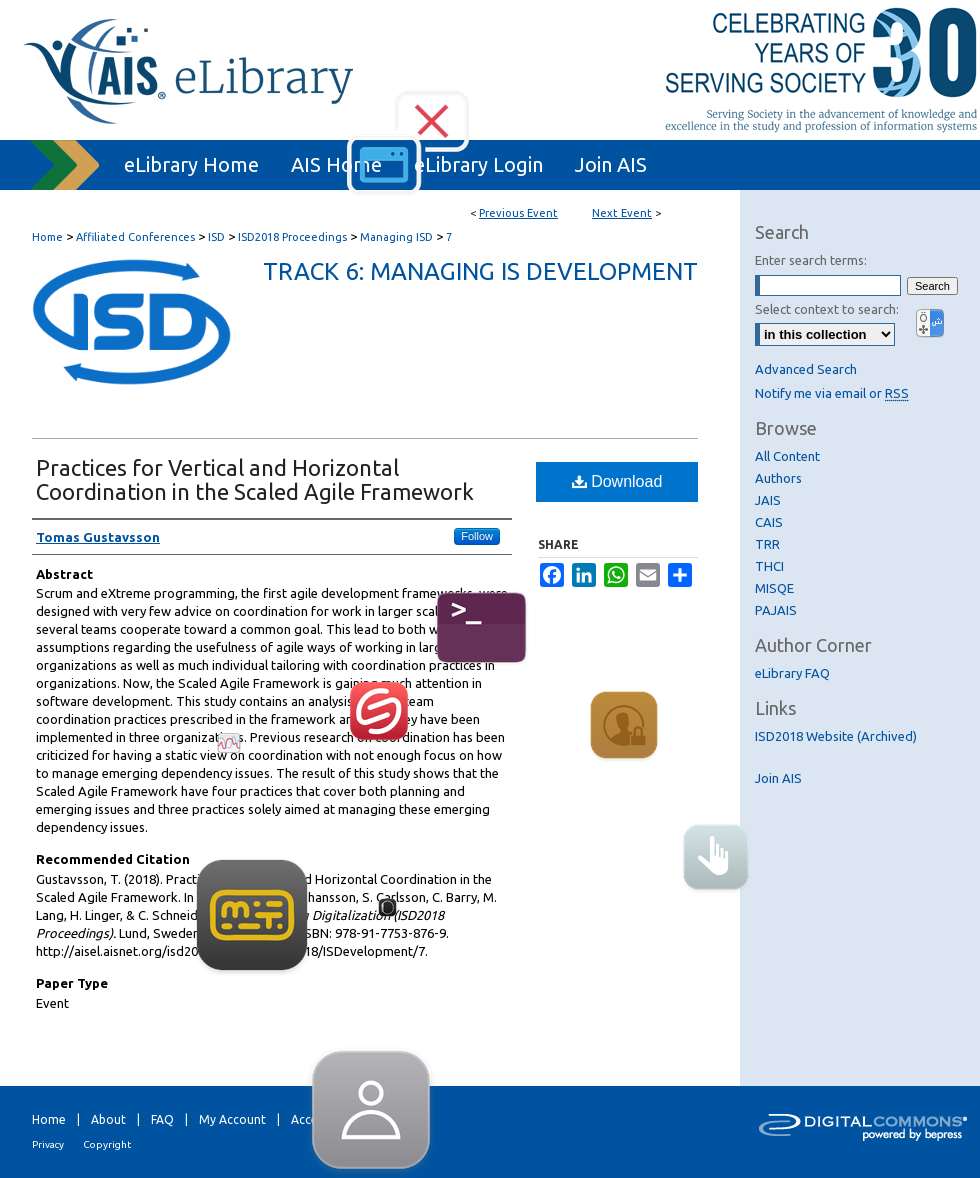  I want to click on open power statistics app, so click(229, 743).